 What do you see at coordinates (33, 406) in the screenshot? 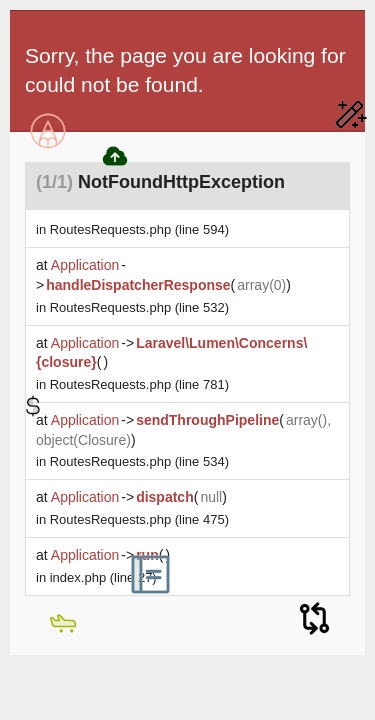
I see `view pricing or payment options` at bounding box center [33, 406].